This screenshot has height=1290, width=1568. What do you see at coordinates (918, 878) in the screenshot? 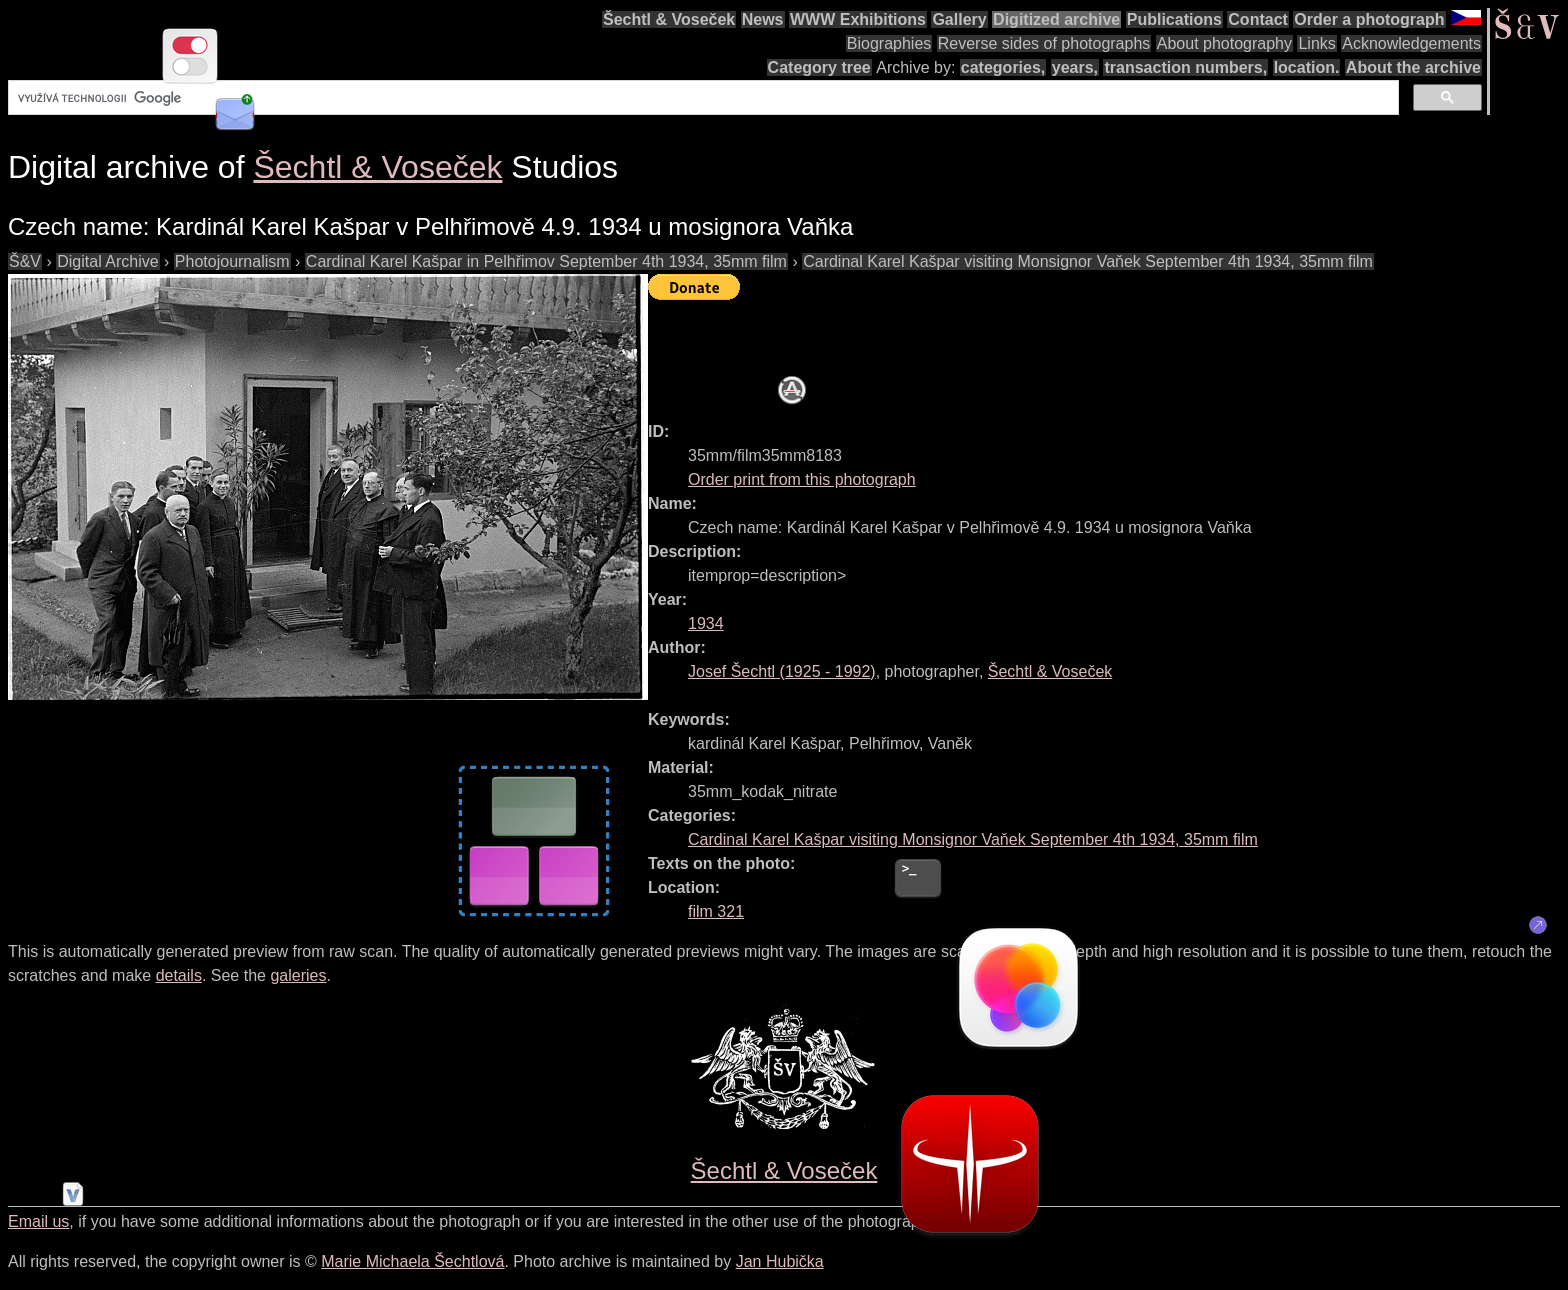
I see `open the terminal application` at bounding box center [918, 878].